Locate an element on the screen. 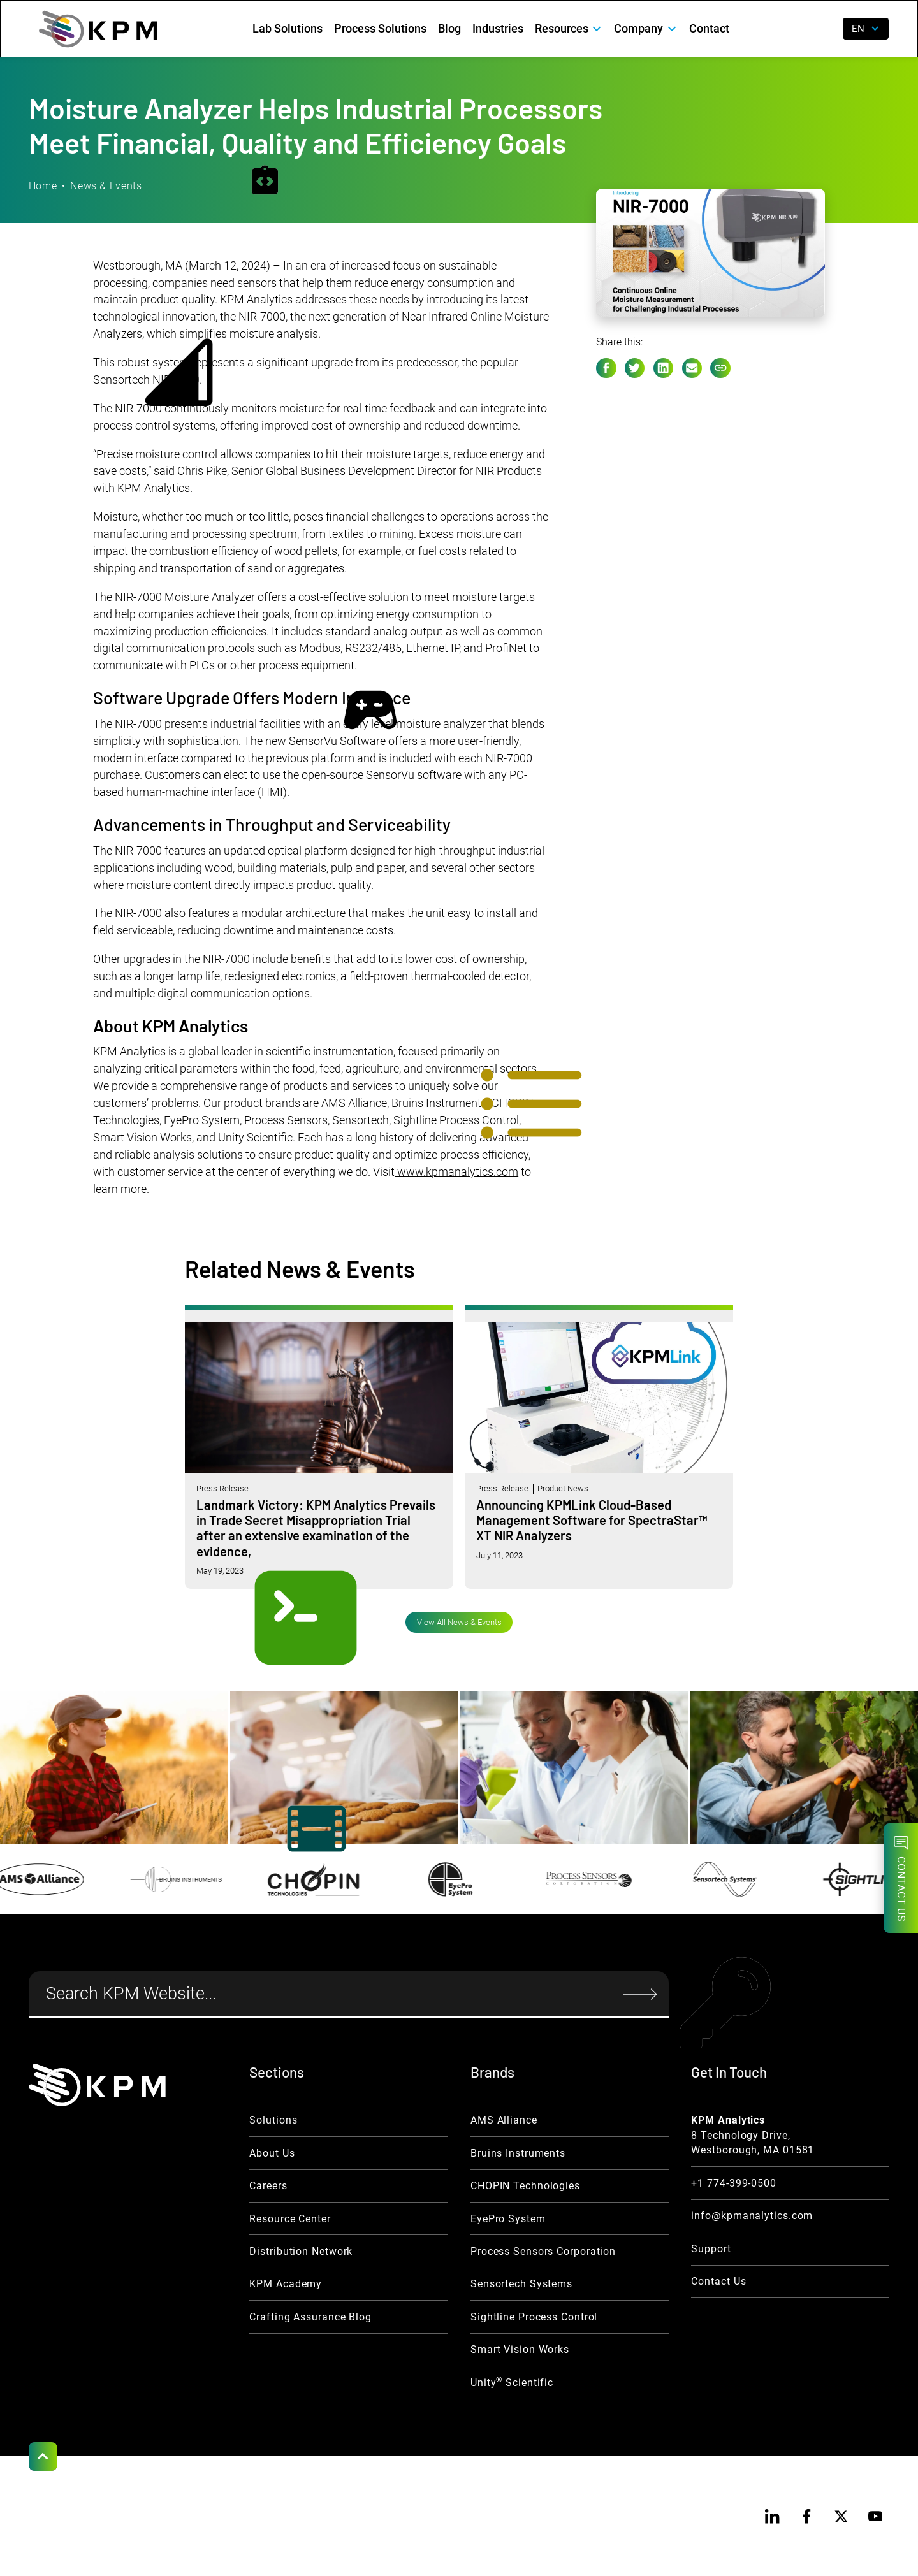  view items in a bulleted list format is located at coordinates (532, 1104).